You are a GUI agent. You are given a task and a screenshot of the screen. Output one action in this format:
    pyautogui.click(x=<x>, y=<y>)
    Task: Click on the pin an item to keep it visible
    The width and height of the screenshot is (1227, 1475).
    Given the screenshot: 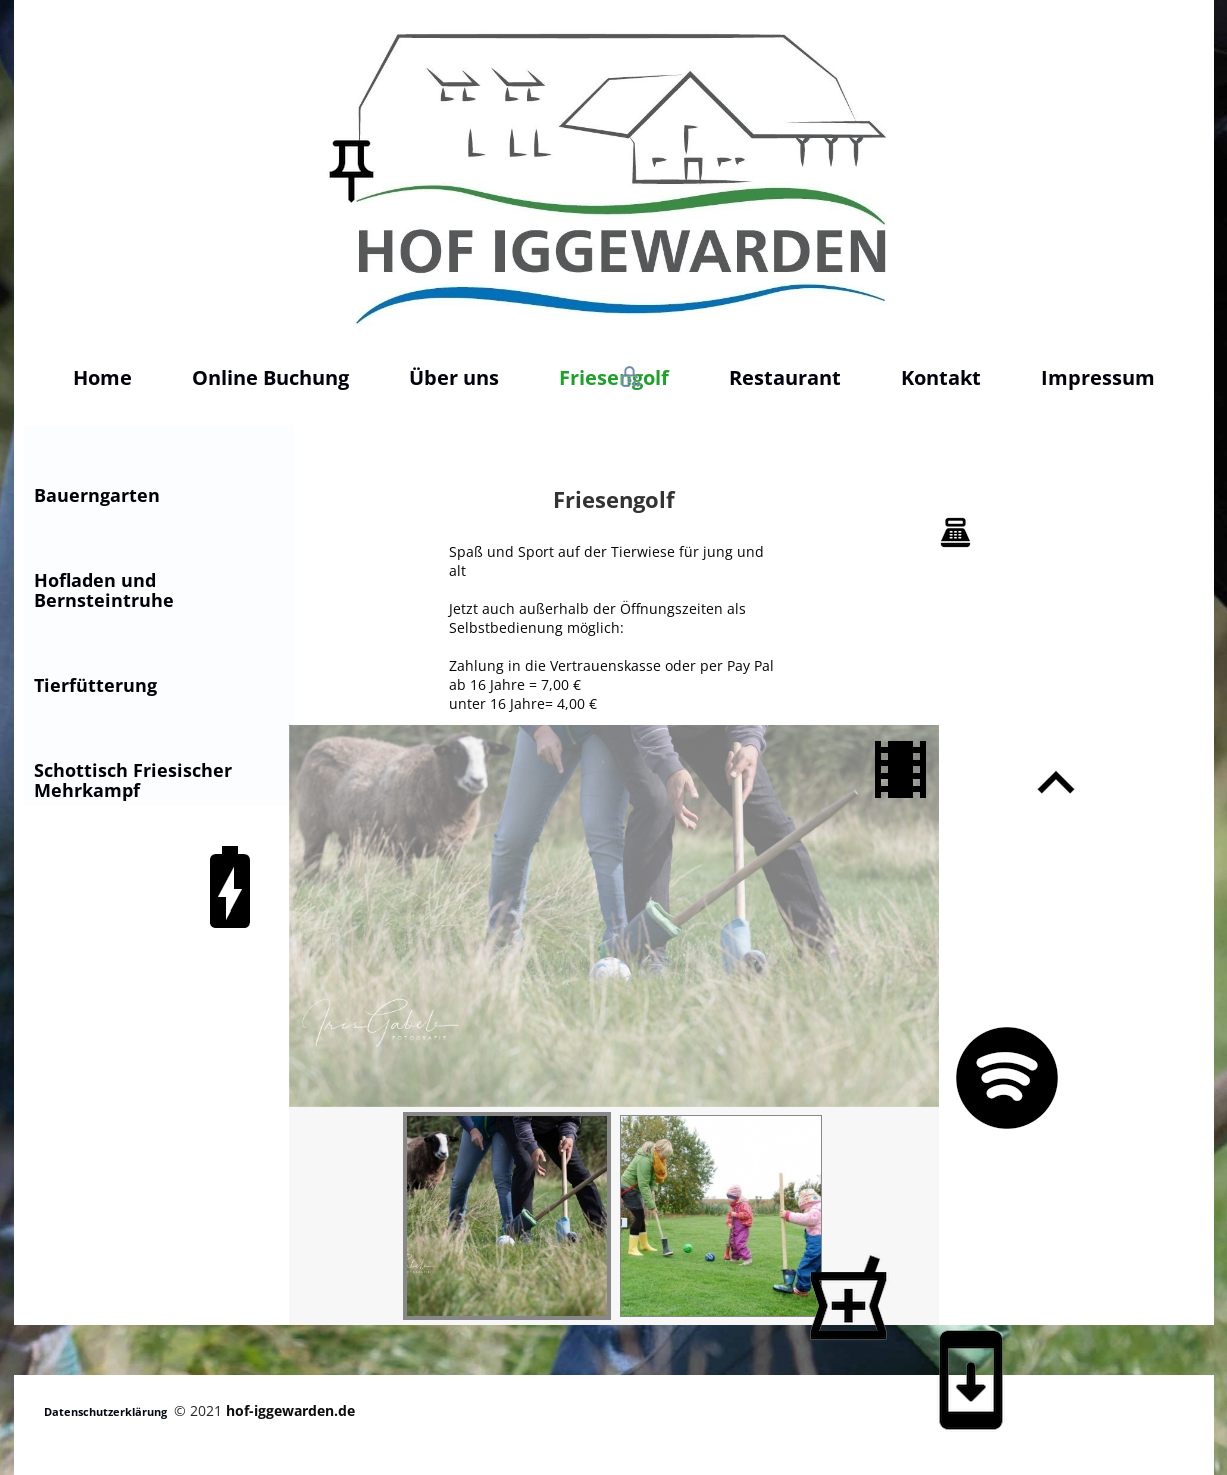 What is the action you would take?
    pyautogui.click(x=351, y=171)
    